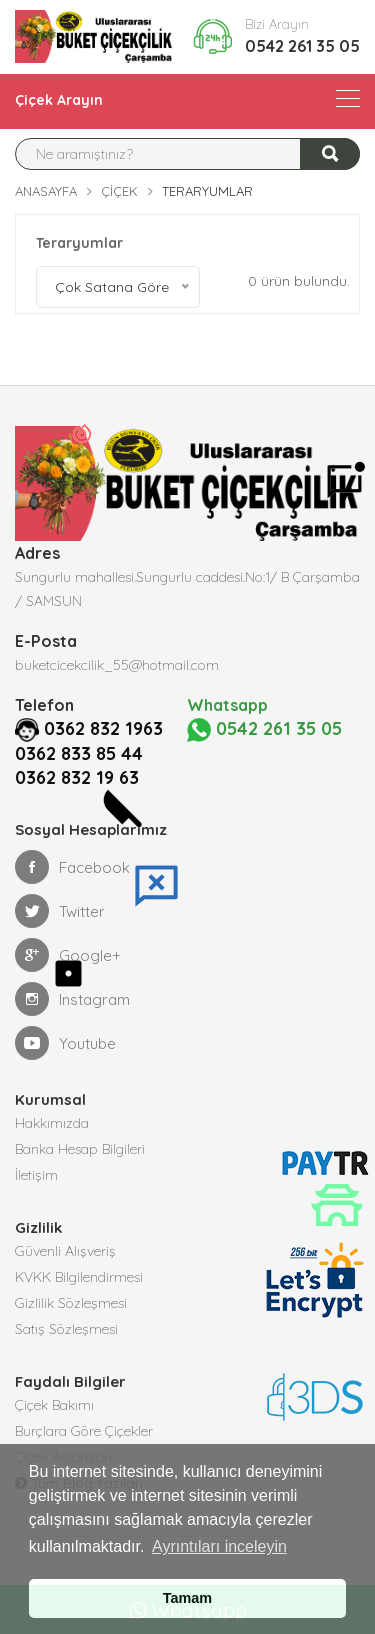 This screenshot has height=1634, width=375. Describe the element at coordinates (122, 809) in the screenshot. I see `kitchen or cooking-related feature` at that location.